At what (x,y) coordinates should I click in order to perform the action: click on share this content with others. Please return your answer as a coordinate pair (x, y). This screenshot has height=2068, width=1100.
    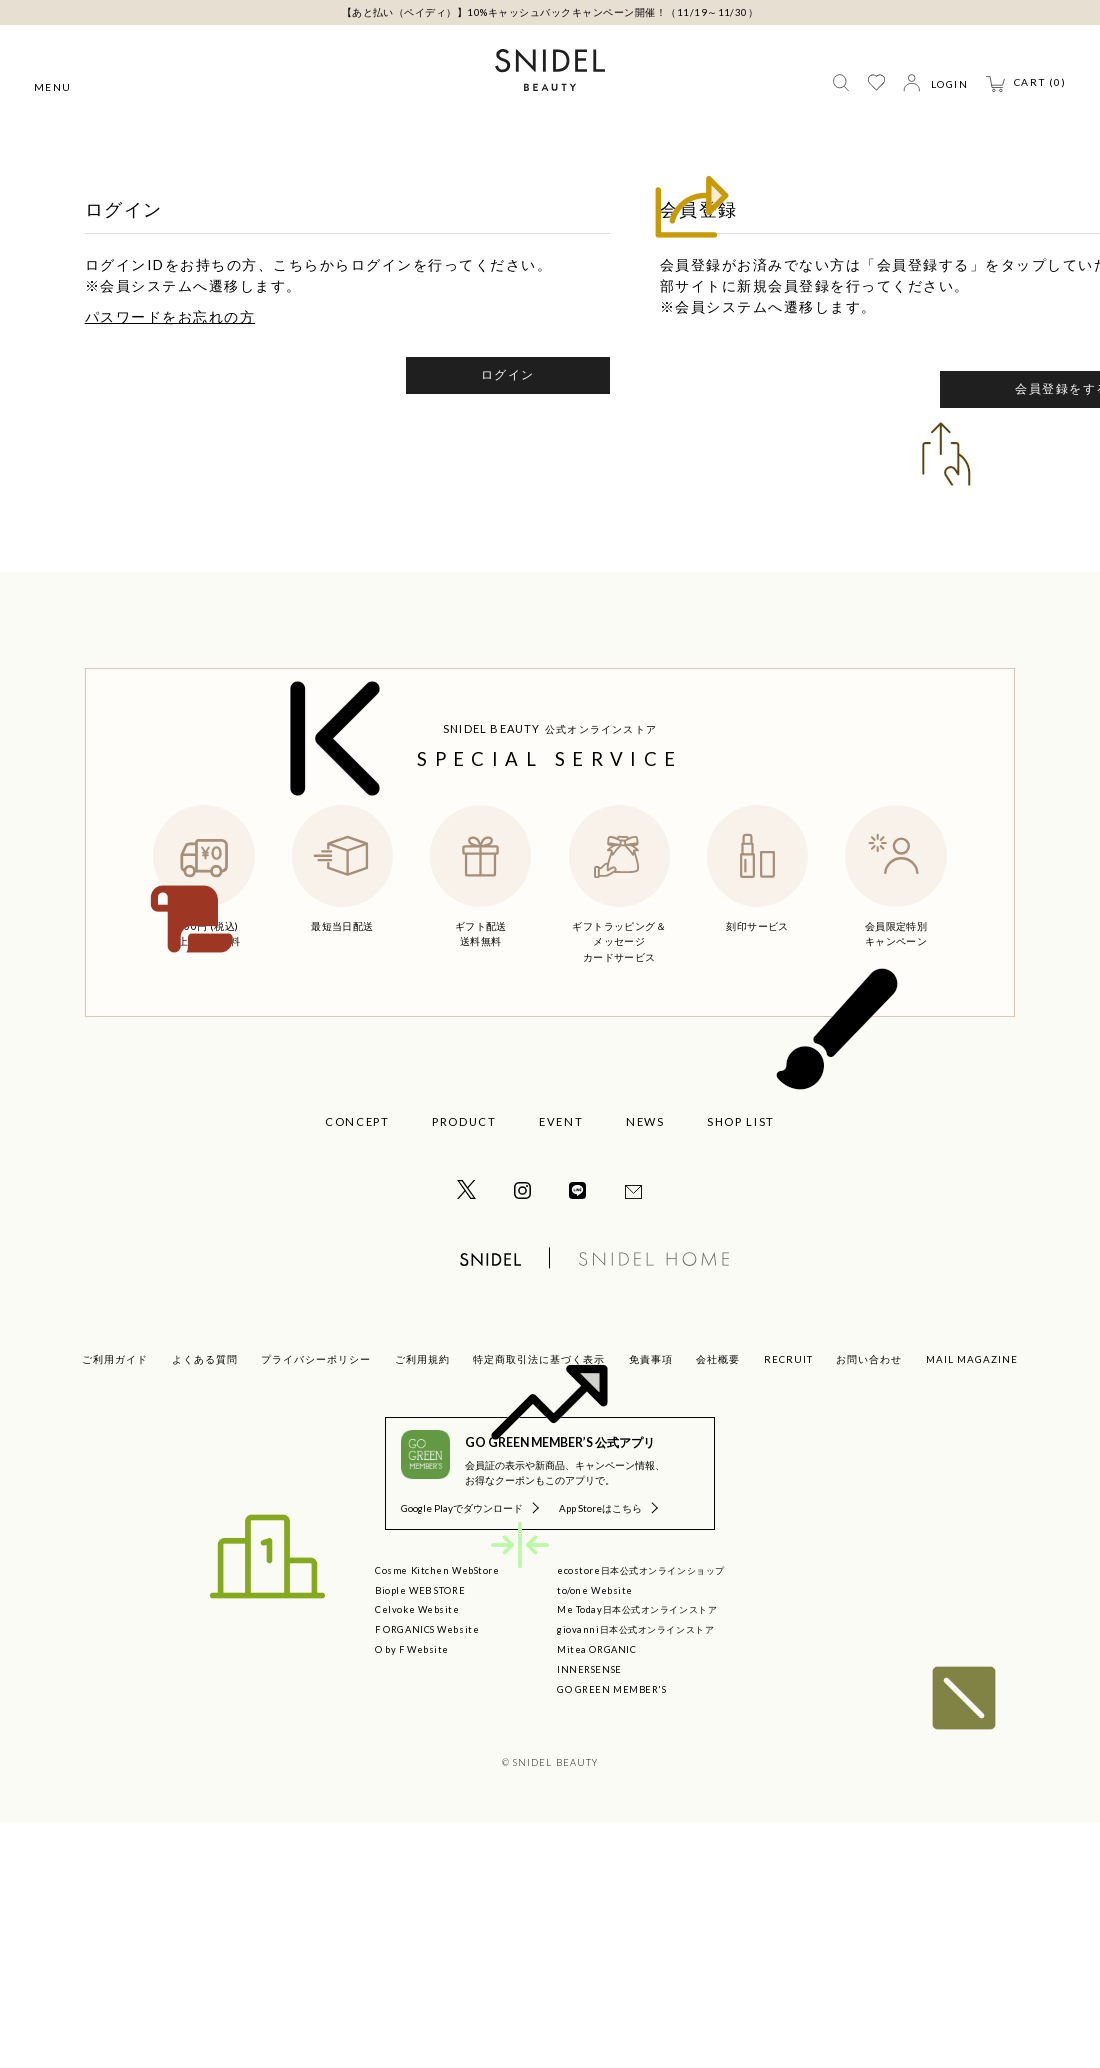
    Looking at the image, I should click on (692, 204).